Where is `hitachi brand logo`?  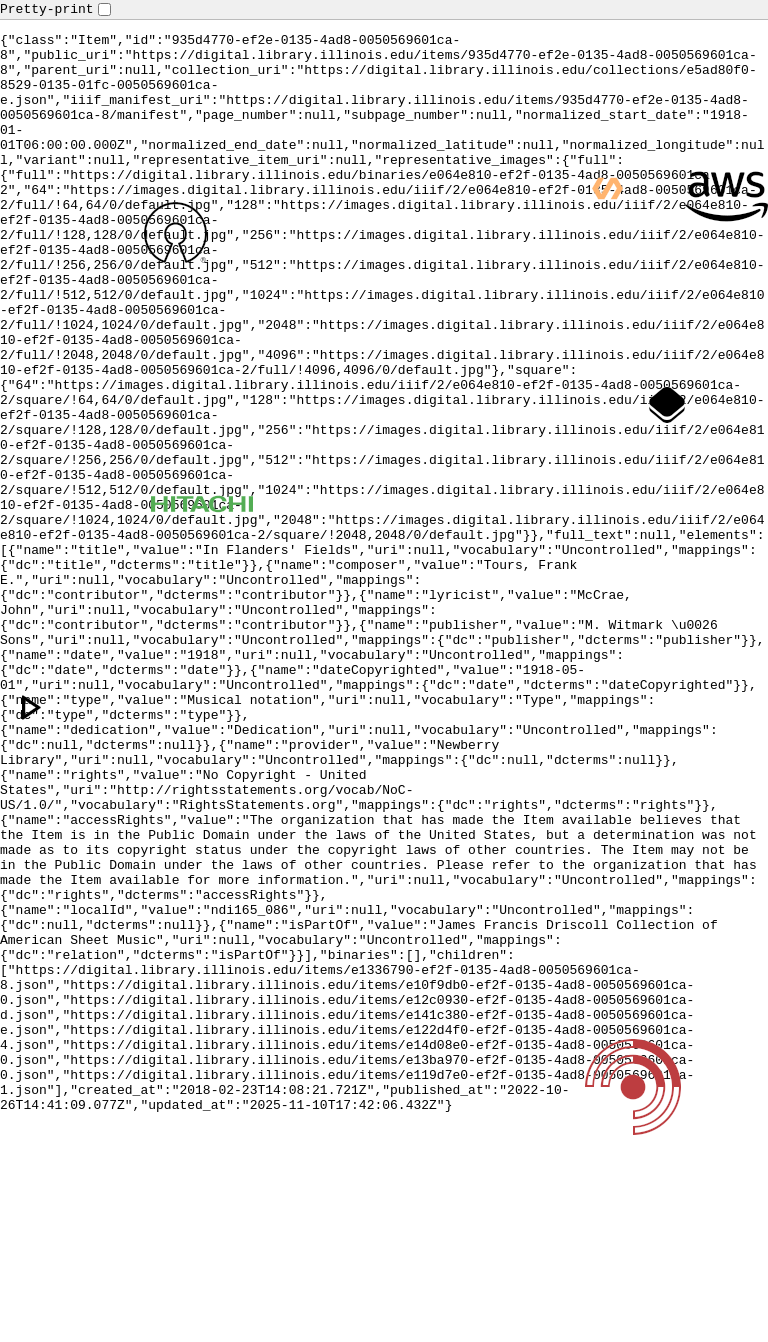 hitachi brand logo is located at coordinates (202, 504).